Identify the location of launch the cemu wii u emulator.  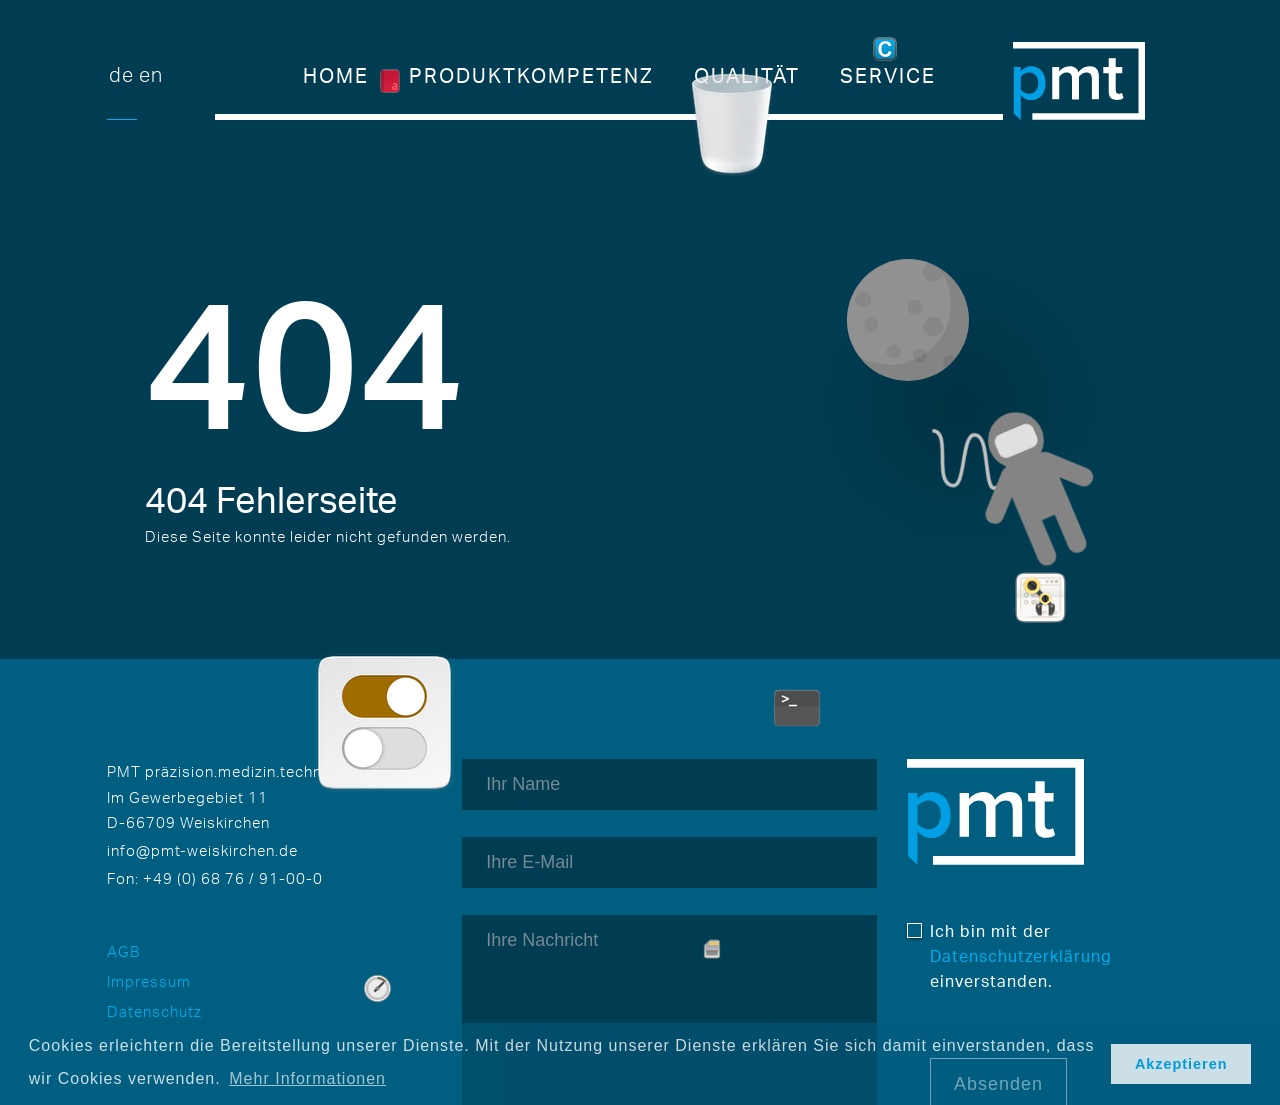
(885, 49).